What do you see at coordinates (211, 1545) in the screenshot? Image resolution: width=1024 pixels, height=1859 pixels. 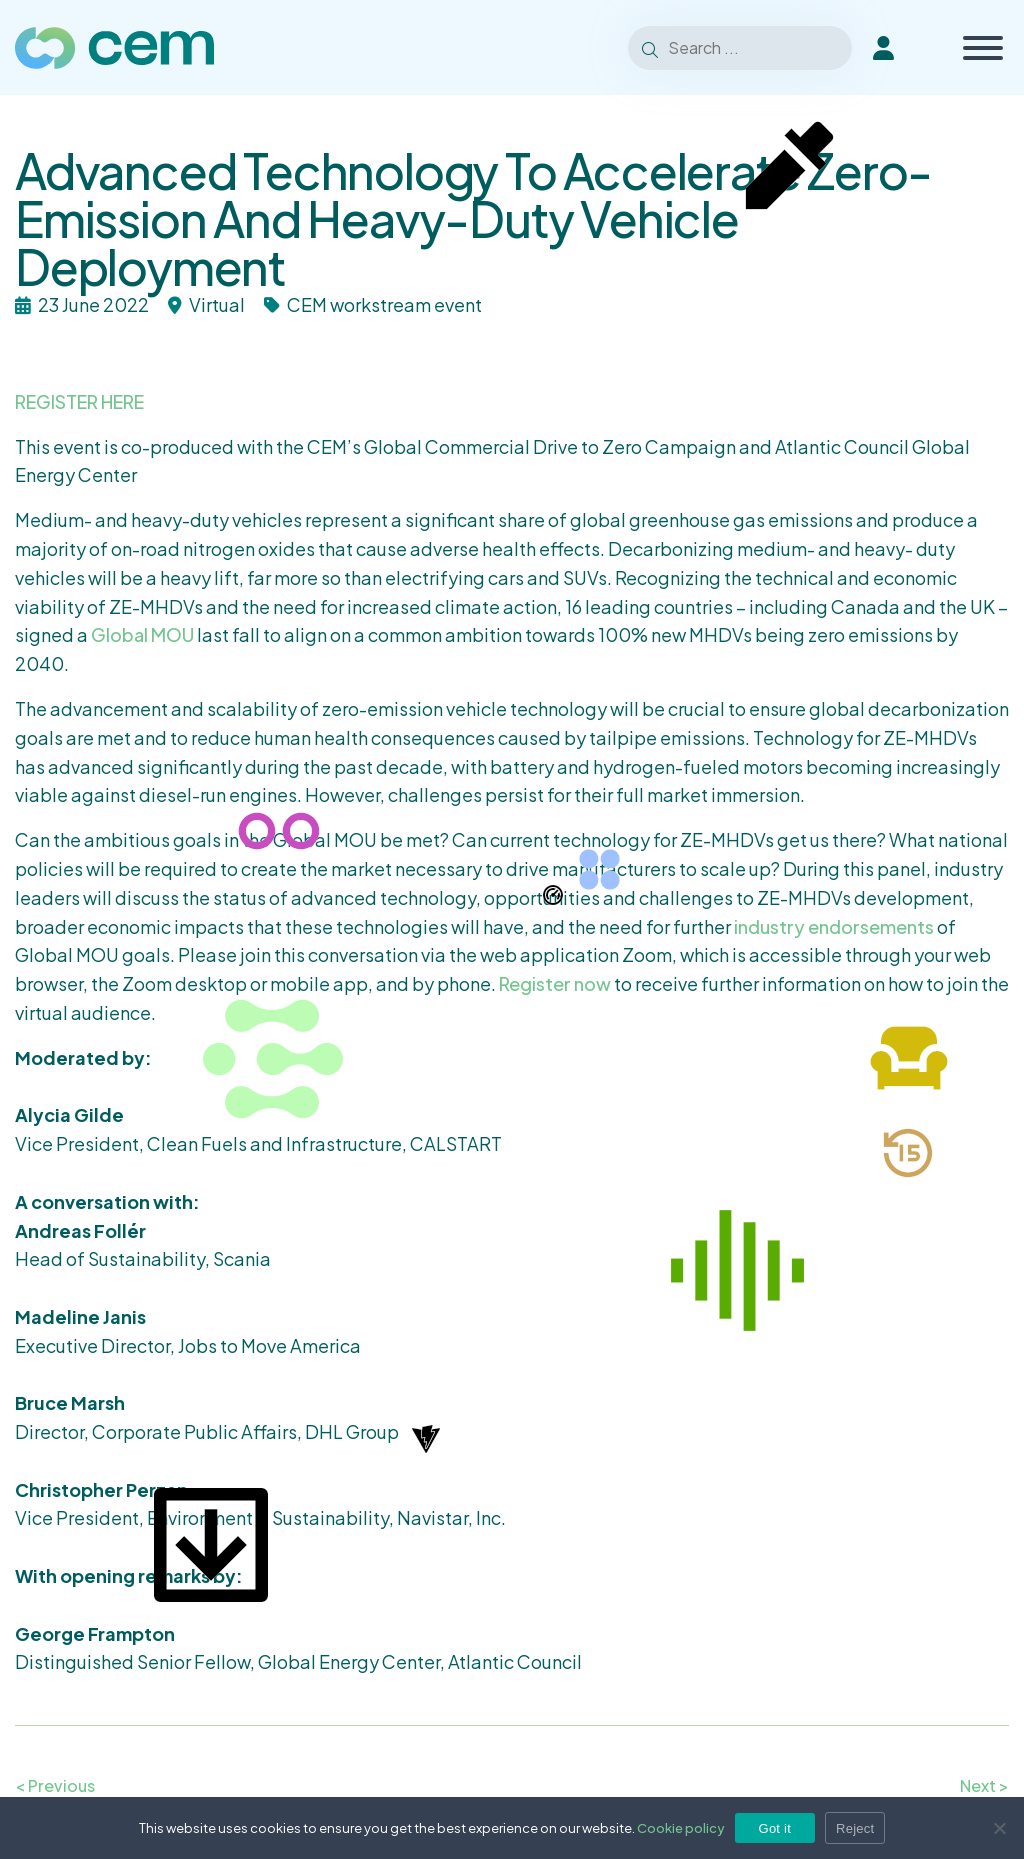 I see `download file or content` at bounding box center [211, 1545].